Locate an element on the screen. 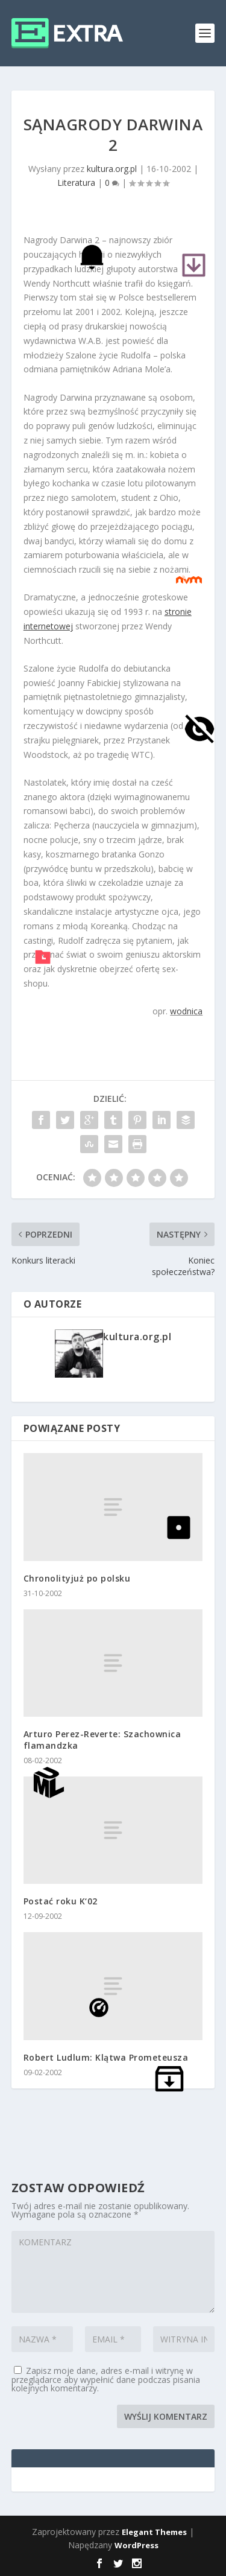 This screenshot has height=2576, width=226. indicates UML (Unified Modeling Language) diagram support is located at coordinates (49, 1783).